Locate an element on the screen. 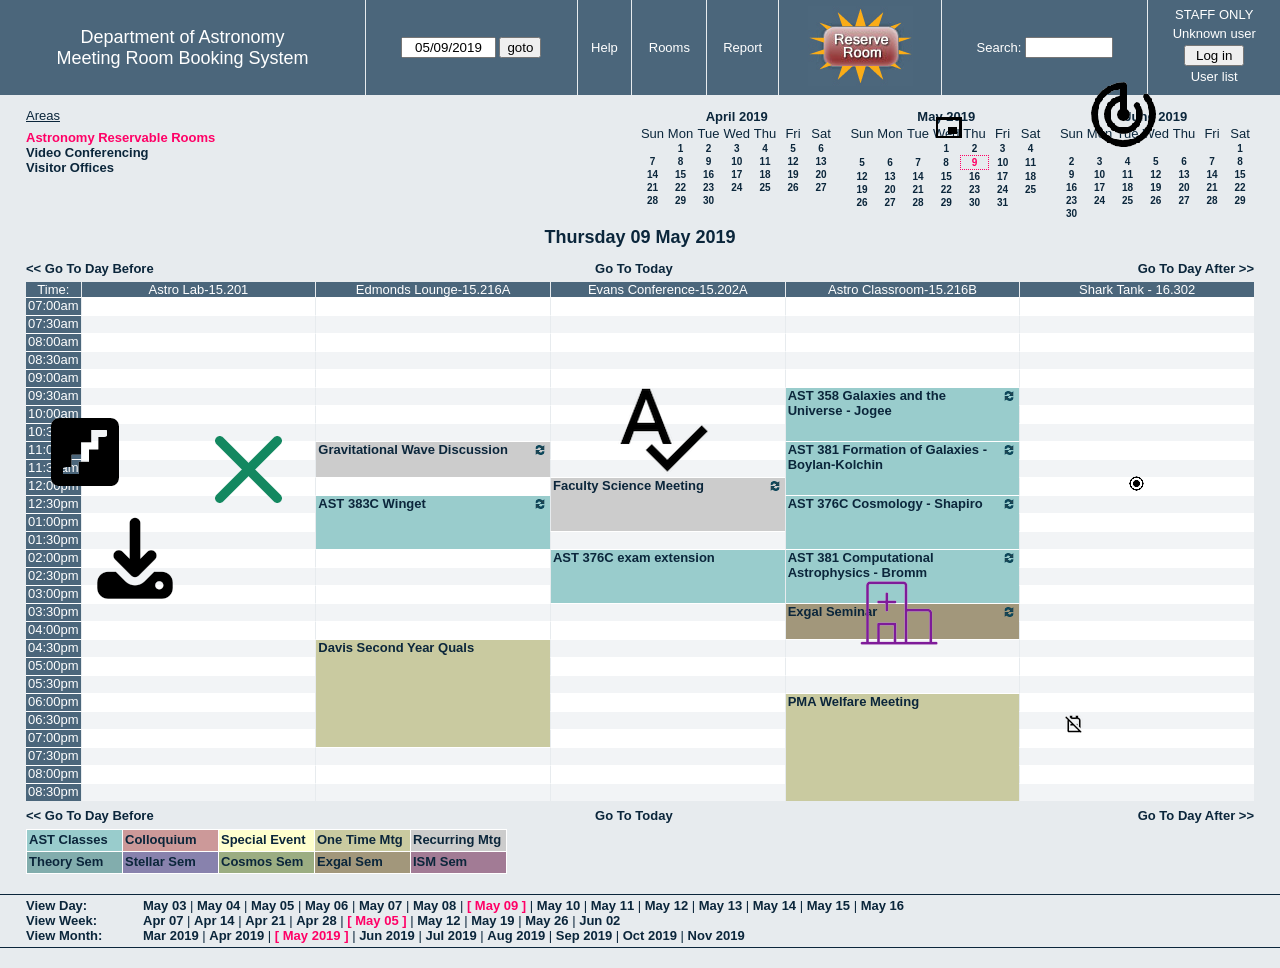 This screenshot has width=1280, height=968. track changes or revisions in a document is located at coordinates (1123, 114).